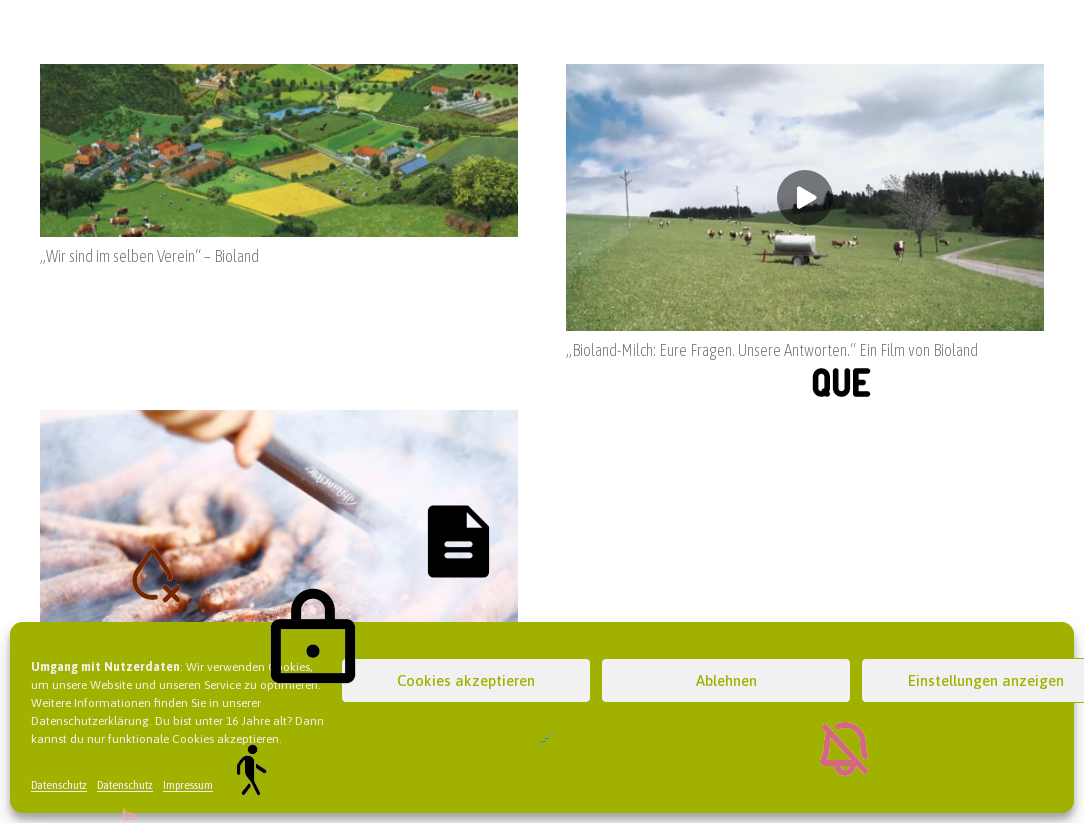 The width and height of the screenshot is (1084, 823). I want to click on view declining metrics or trends, so click(130, 814).